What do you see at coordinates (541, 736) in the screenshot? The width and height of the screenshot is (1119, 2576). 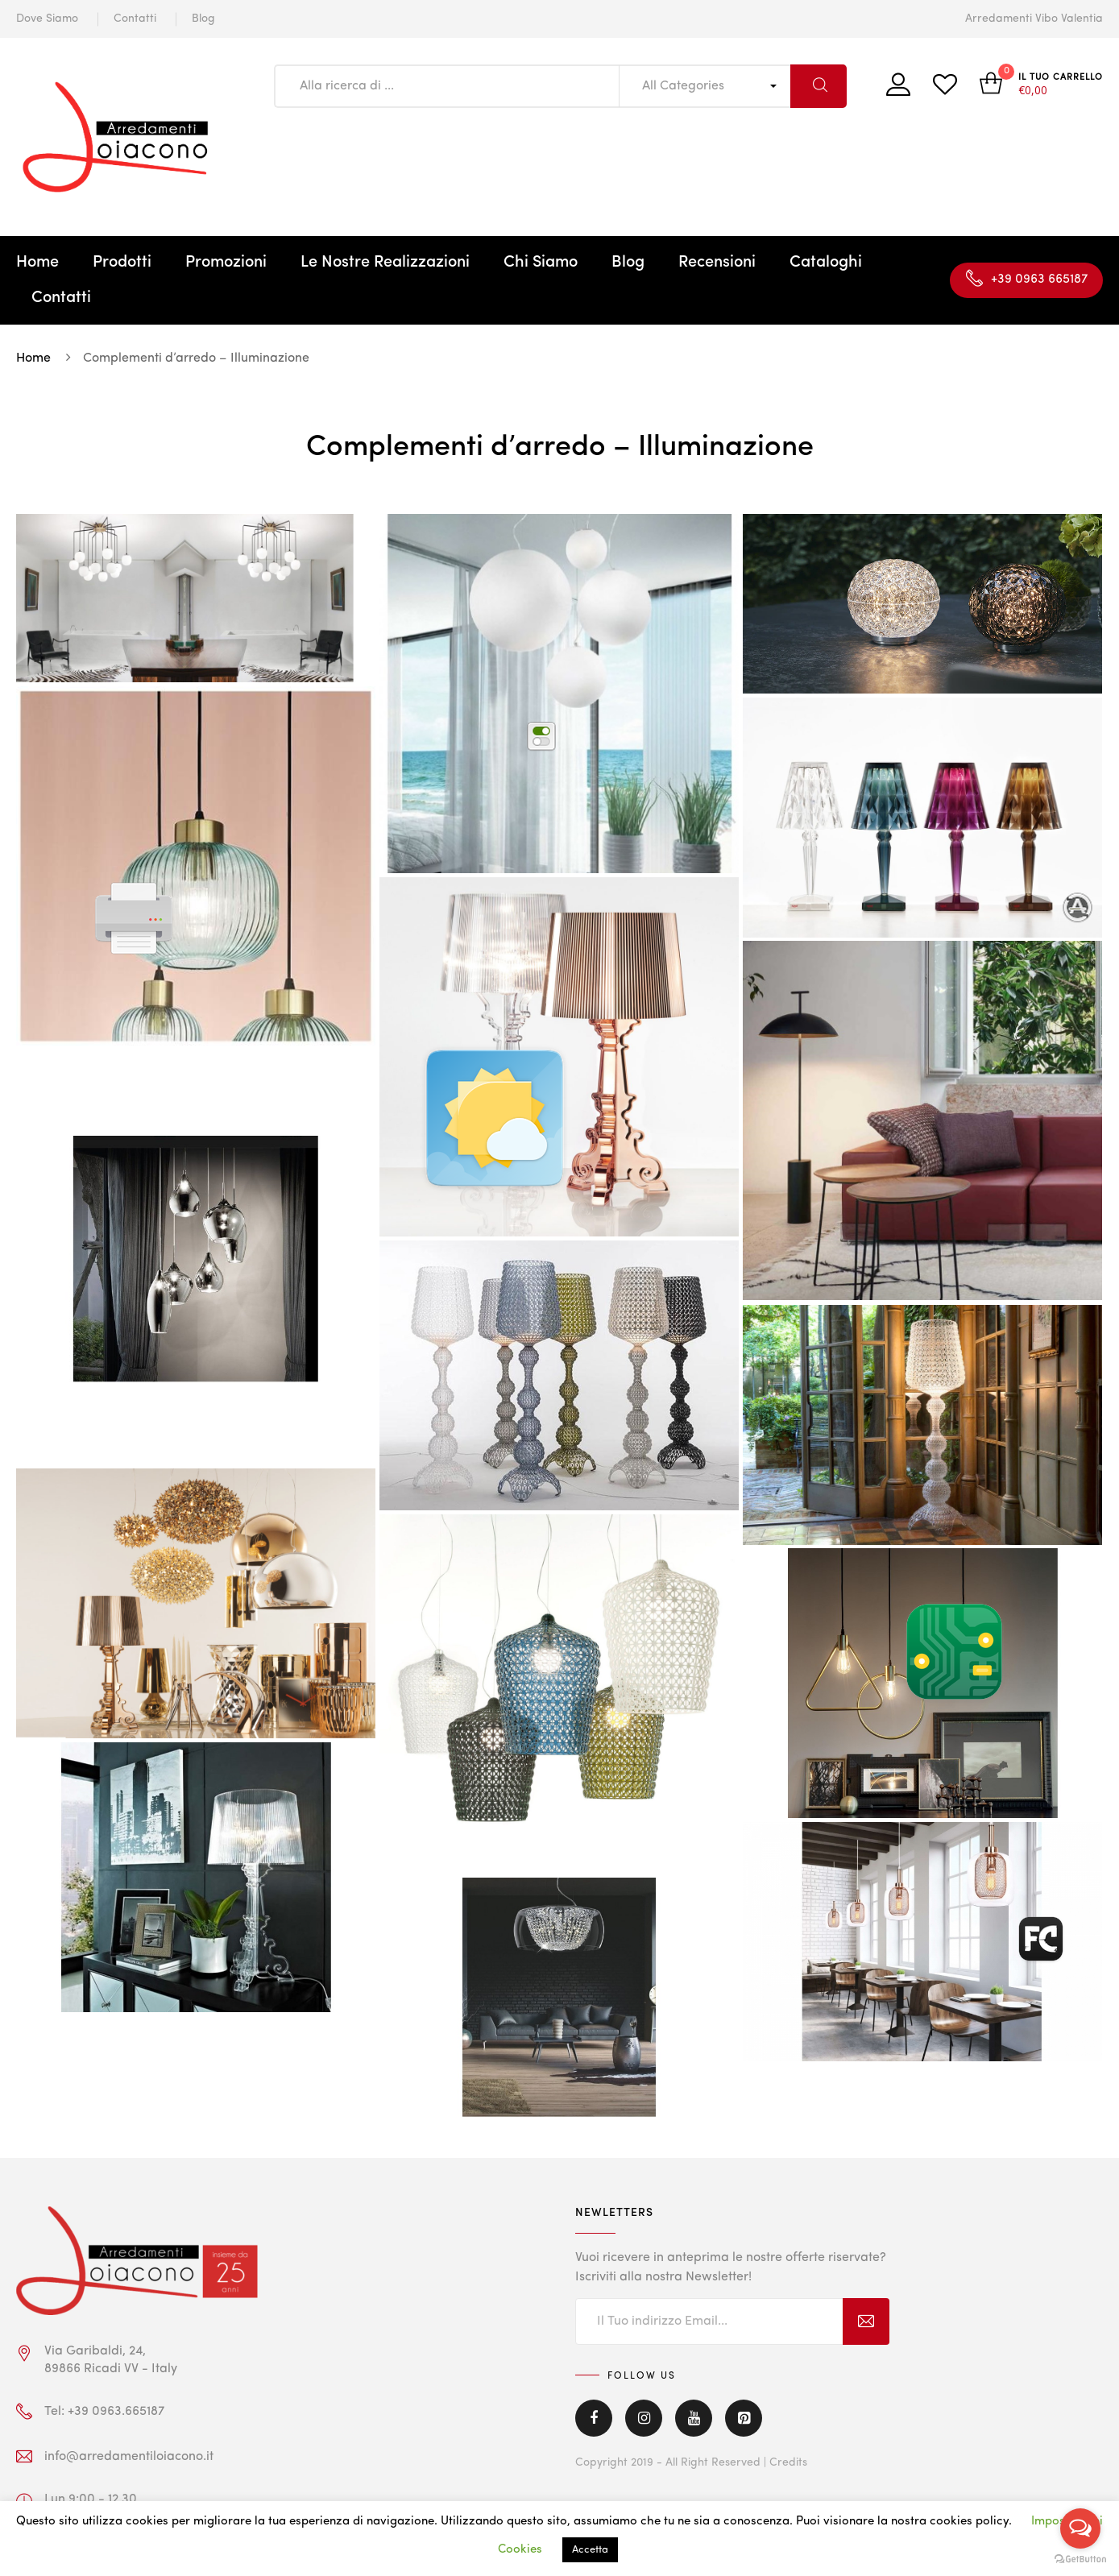 I see `open system settings or preferences` at bounding box center [541, 736].